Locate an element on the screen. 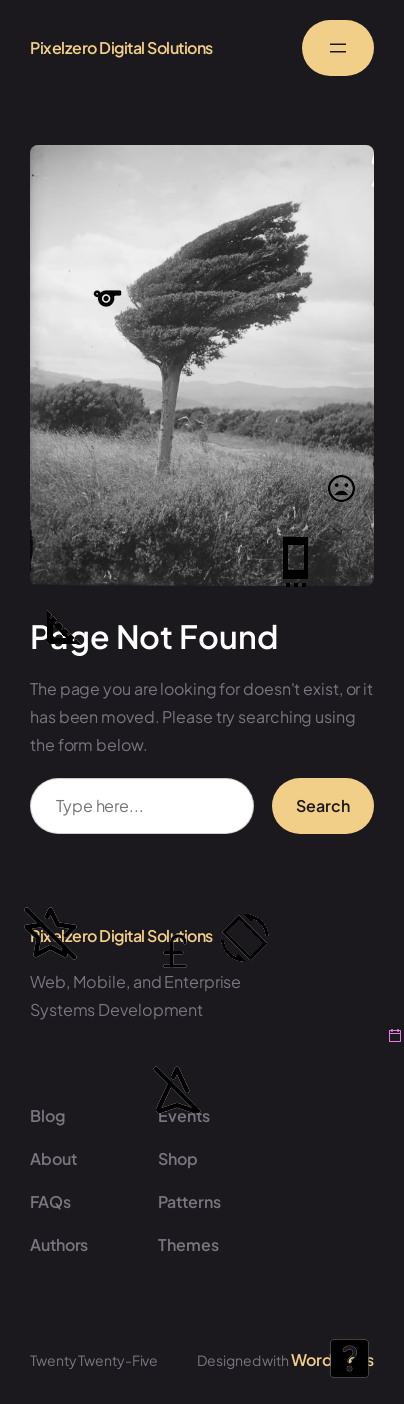 The width and height of the screenshot is (404, 1404). indicate a negative reaction or dislike is located at coordinates (341, 488).